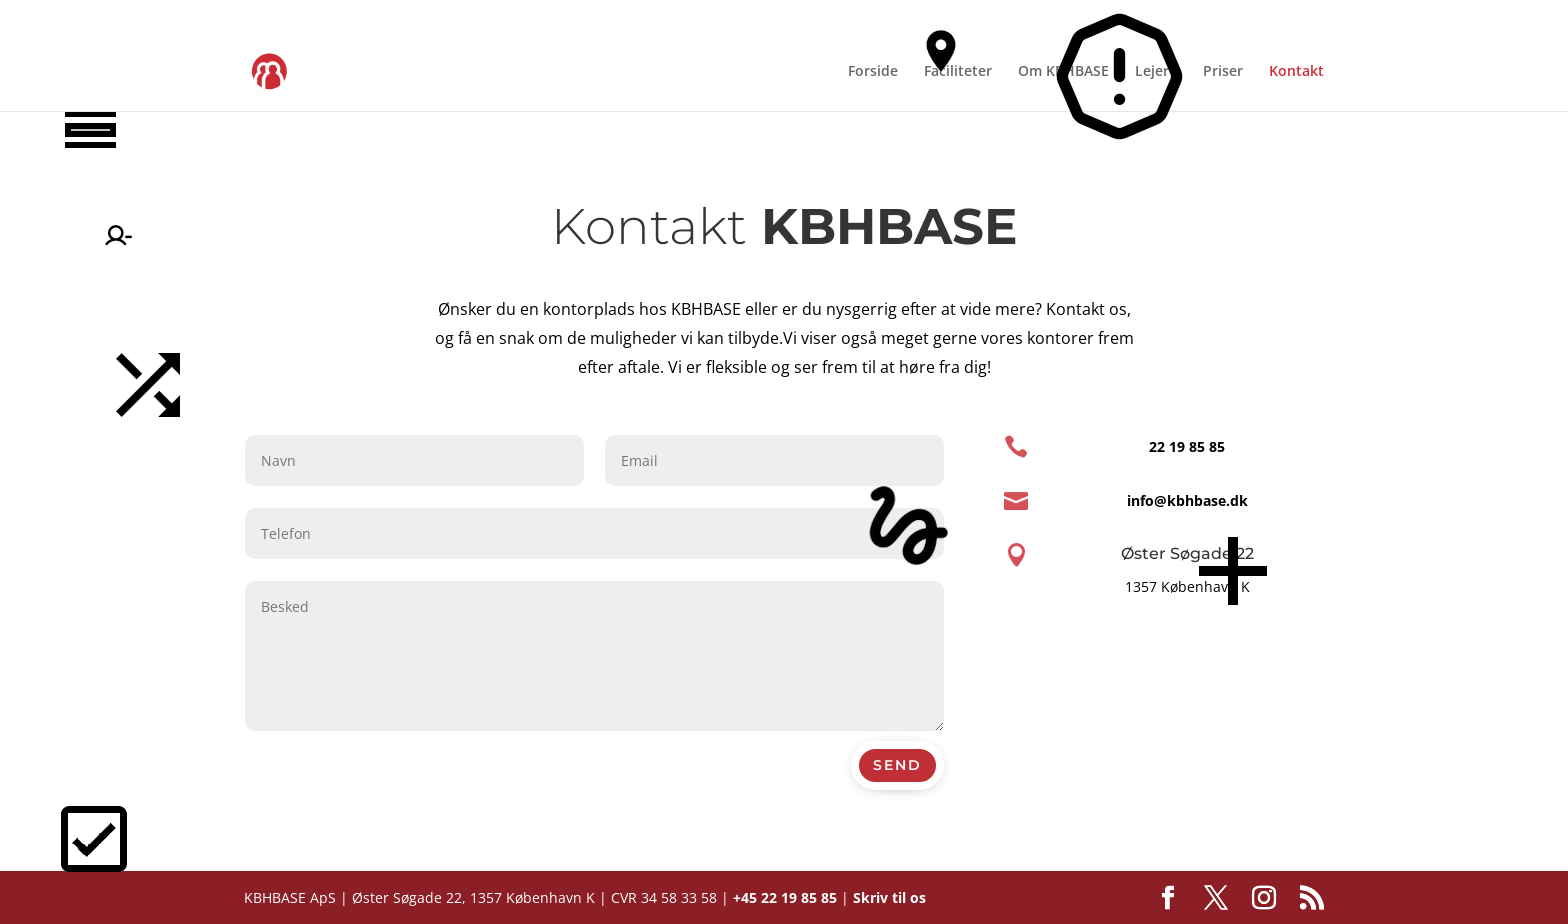 Image resolution: width=1568 pixels, height=924 pixels. Describe the element at coordinates (94, 839) in the screenshot. I see `select or confirm an option` at that location.